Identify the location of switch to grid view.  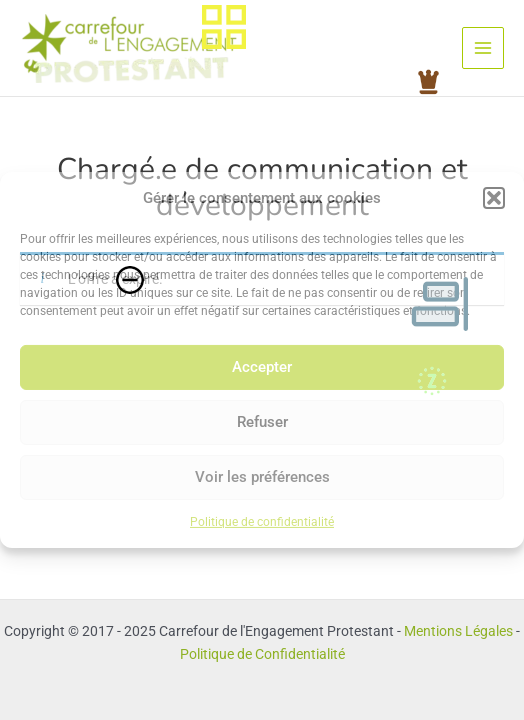
(224, 27).